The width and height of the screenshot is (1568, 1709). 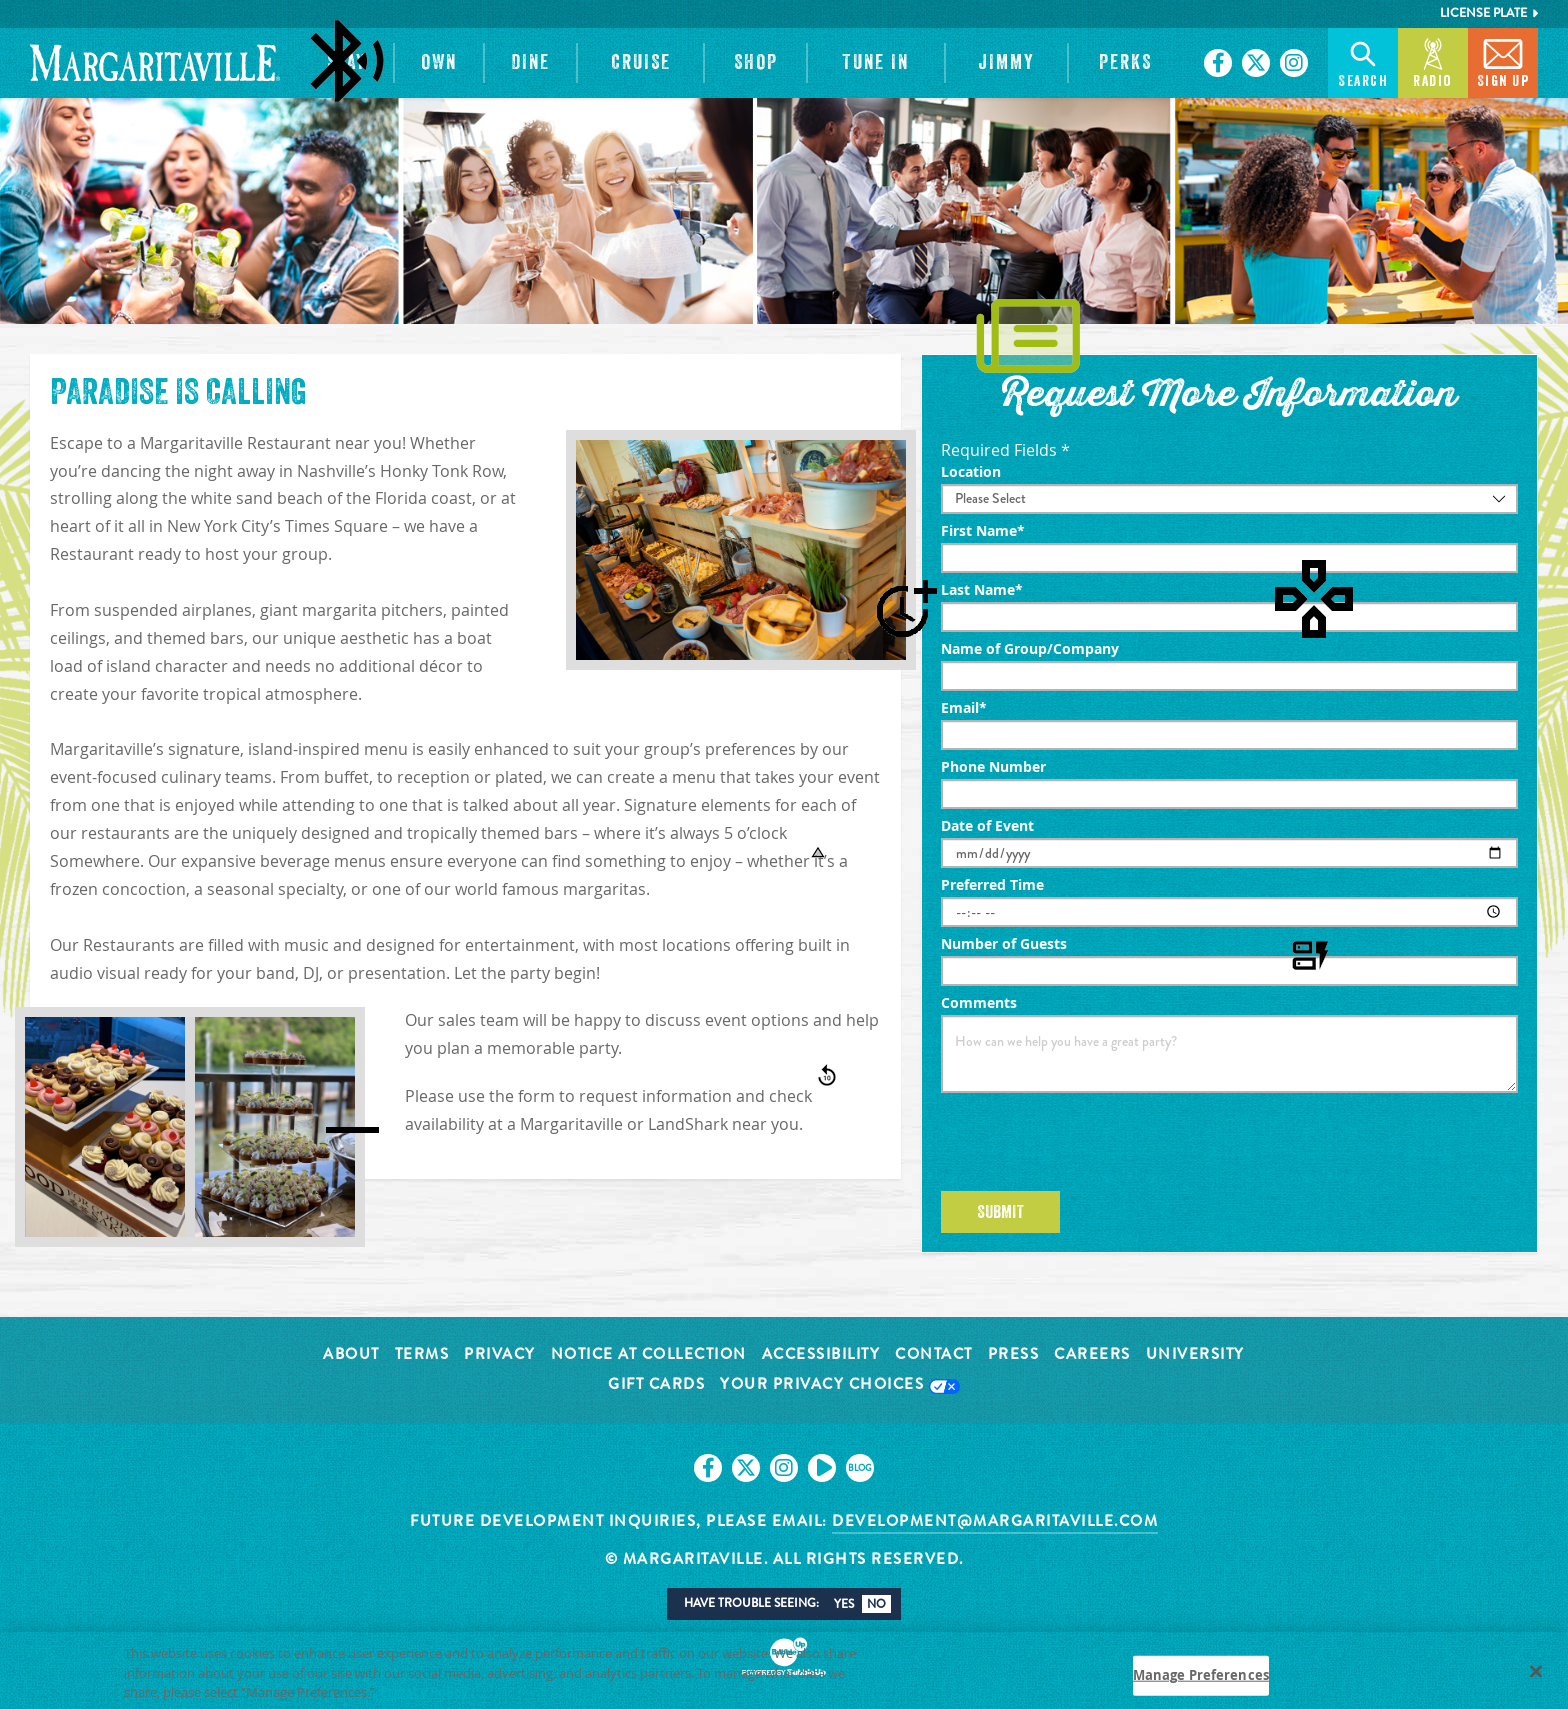 What do you see at coordinates (905, 608) in the screenshot?
I see `add more time to a timer or deadline` at bounding box center [905, 608].